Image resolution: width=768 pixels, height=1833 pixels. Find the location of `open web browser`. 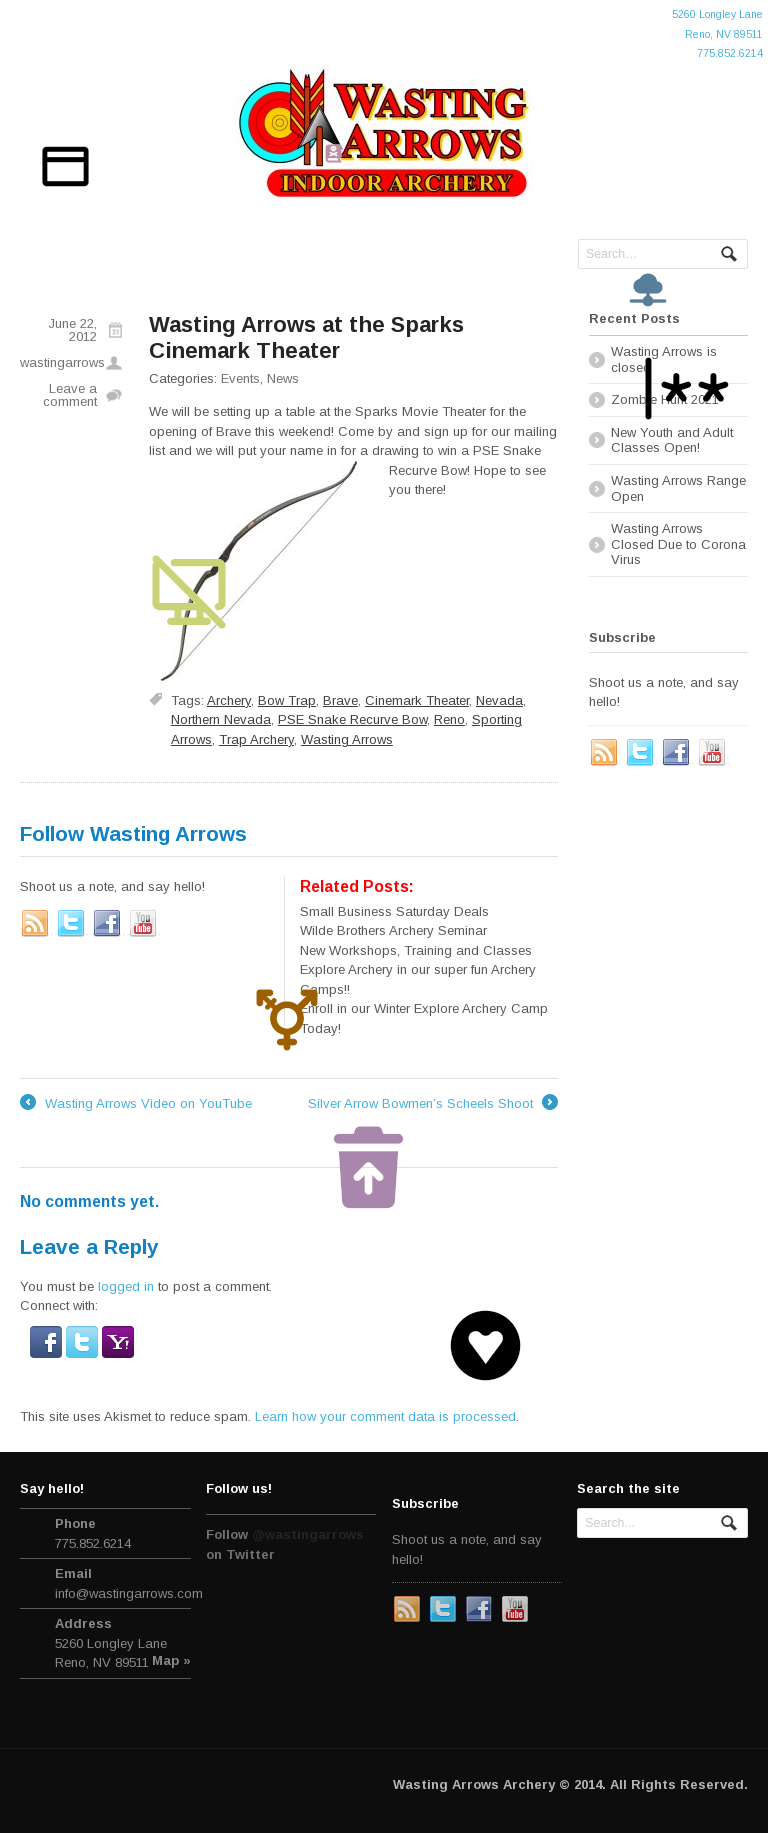

open web browser is located at coordinates (65, 166).